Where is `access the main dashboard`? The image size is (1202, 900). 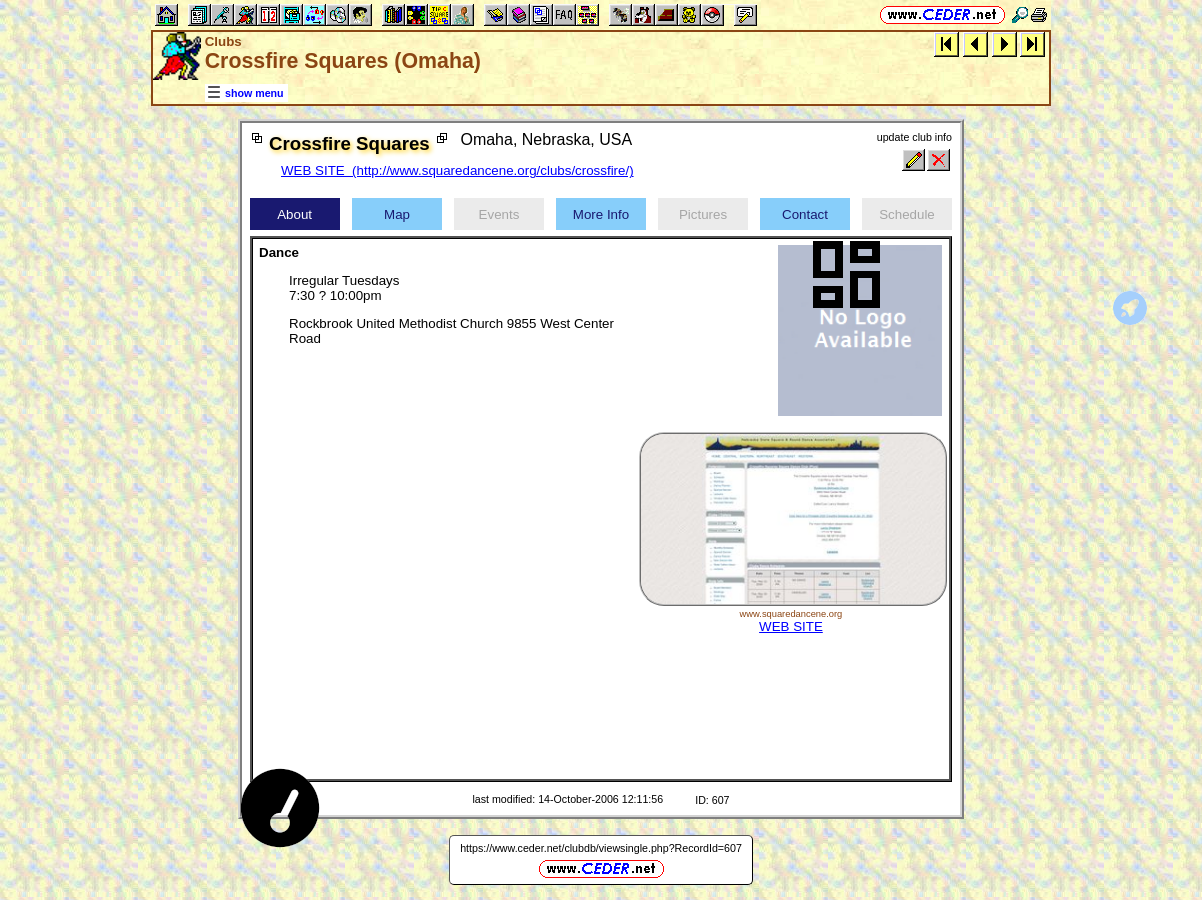
access the main dashboard is located at coordinates (846, 274).